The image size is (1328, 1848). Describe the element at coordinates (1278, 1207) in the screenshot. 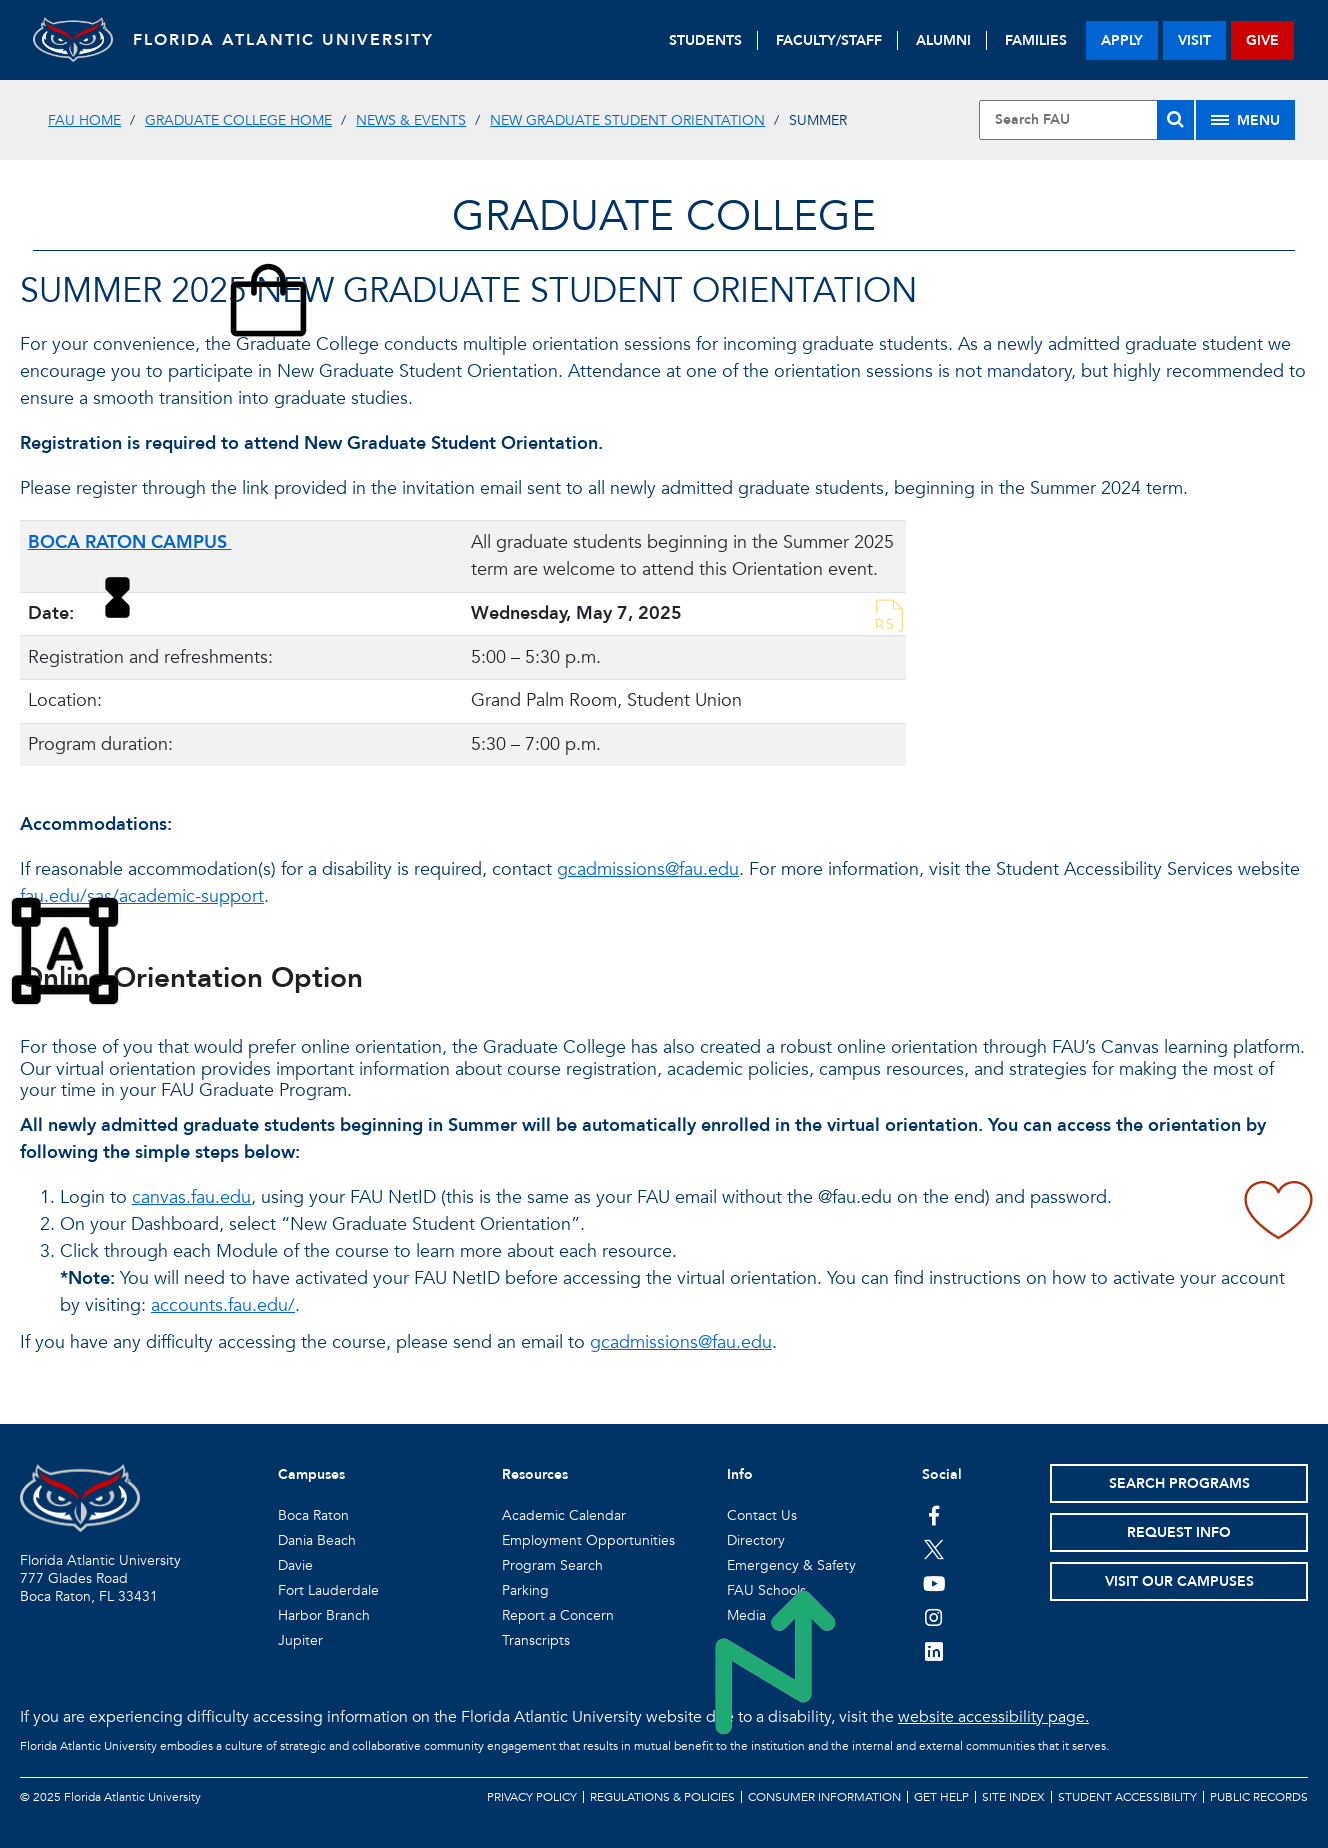

I see `add to favorites` at that location.